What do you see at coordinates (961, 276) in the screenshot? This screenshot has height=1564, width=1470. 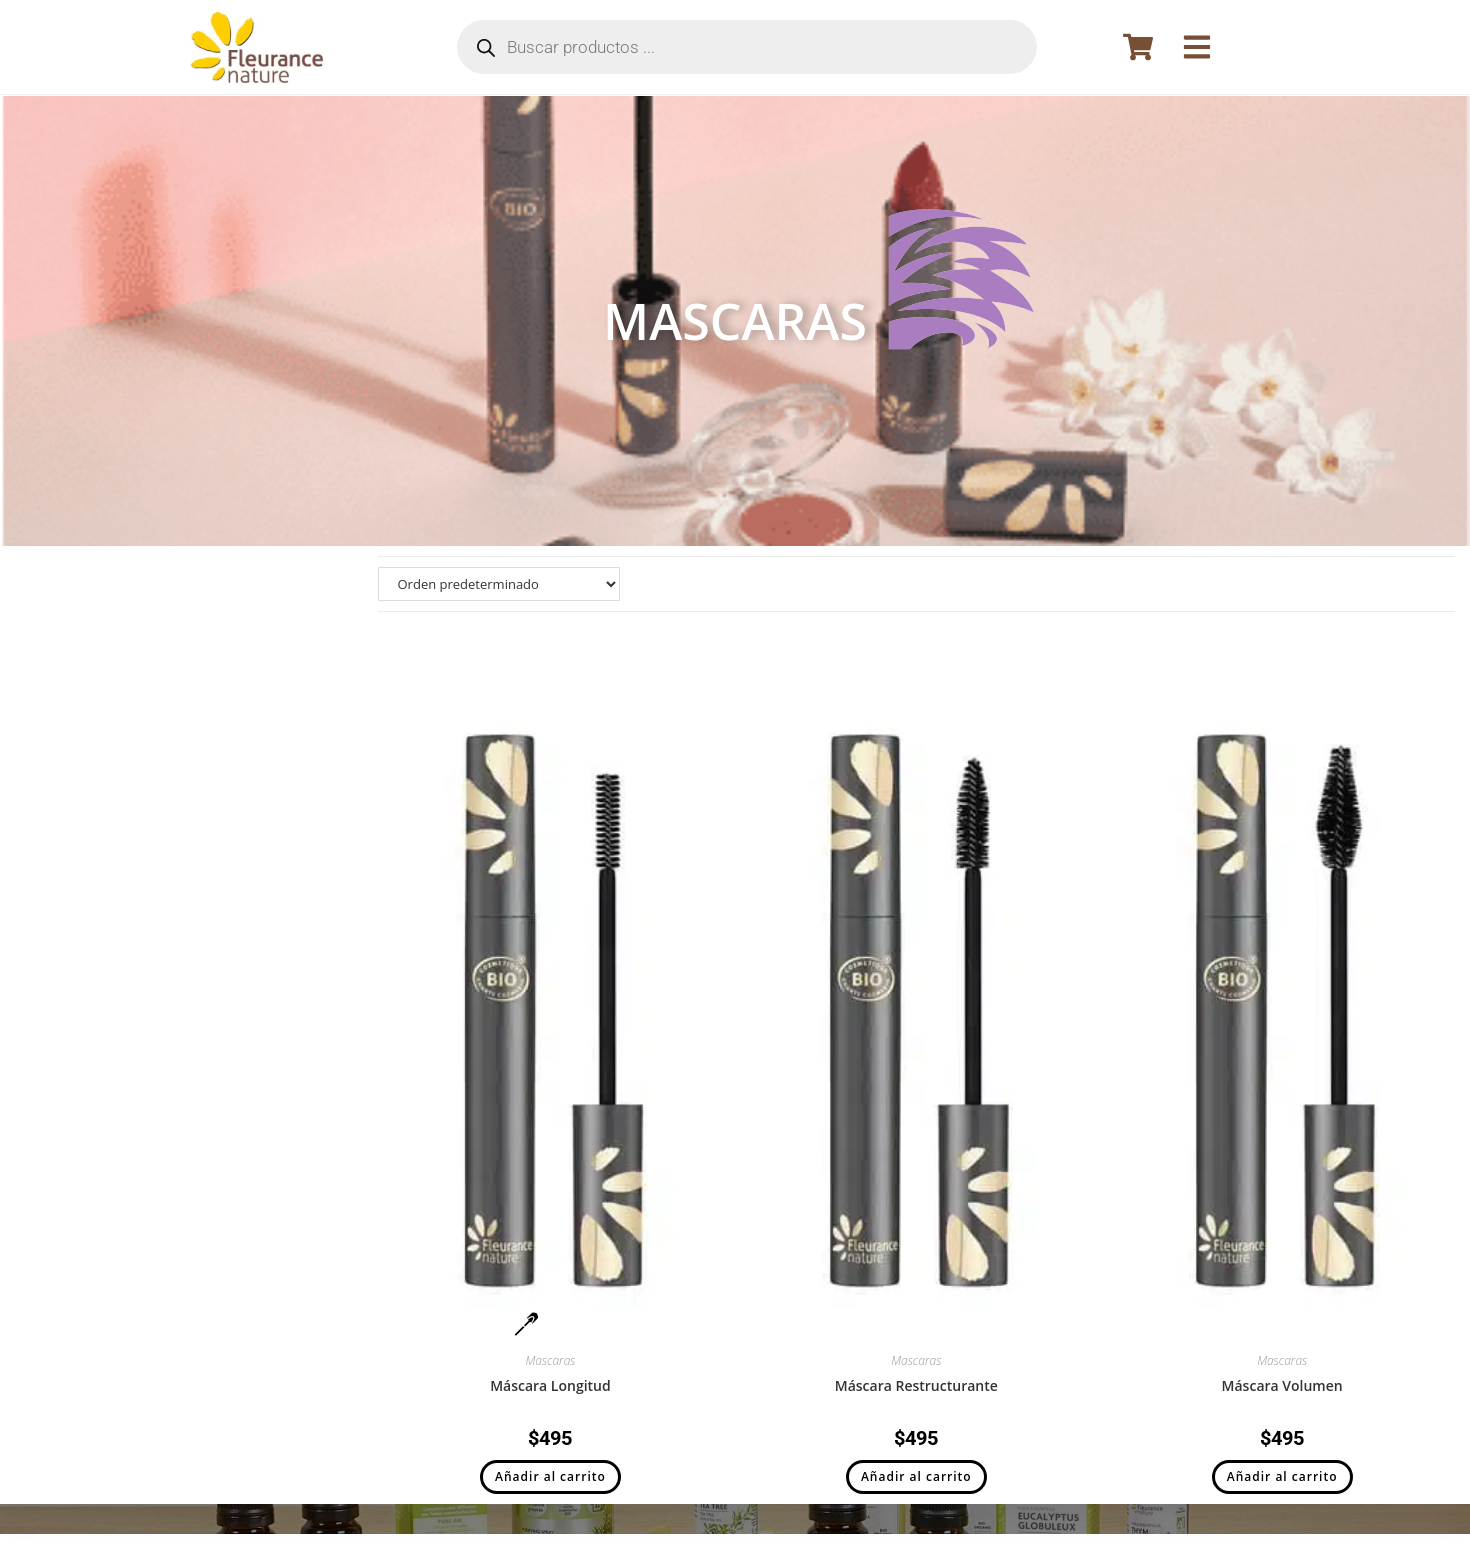 I see `activate fire-based attack or ability` at bounding box center [961, 276].